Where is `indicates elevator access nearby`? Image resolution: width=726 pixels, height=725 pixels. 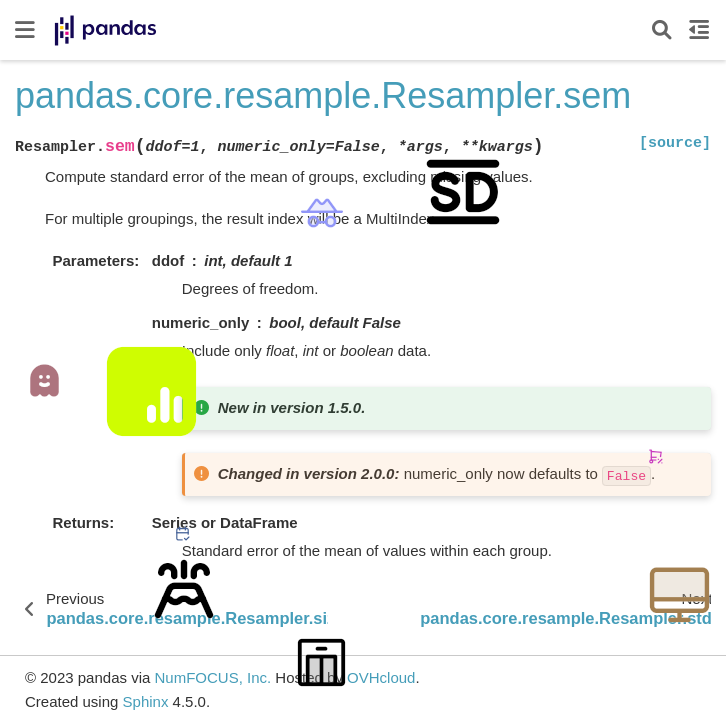
indicates elevator access nearby is located at coordinates (321, 662).